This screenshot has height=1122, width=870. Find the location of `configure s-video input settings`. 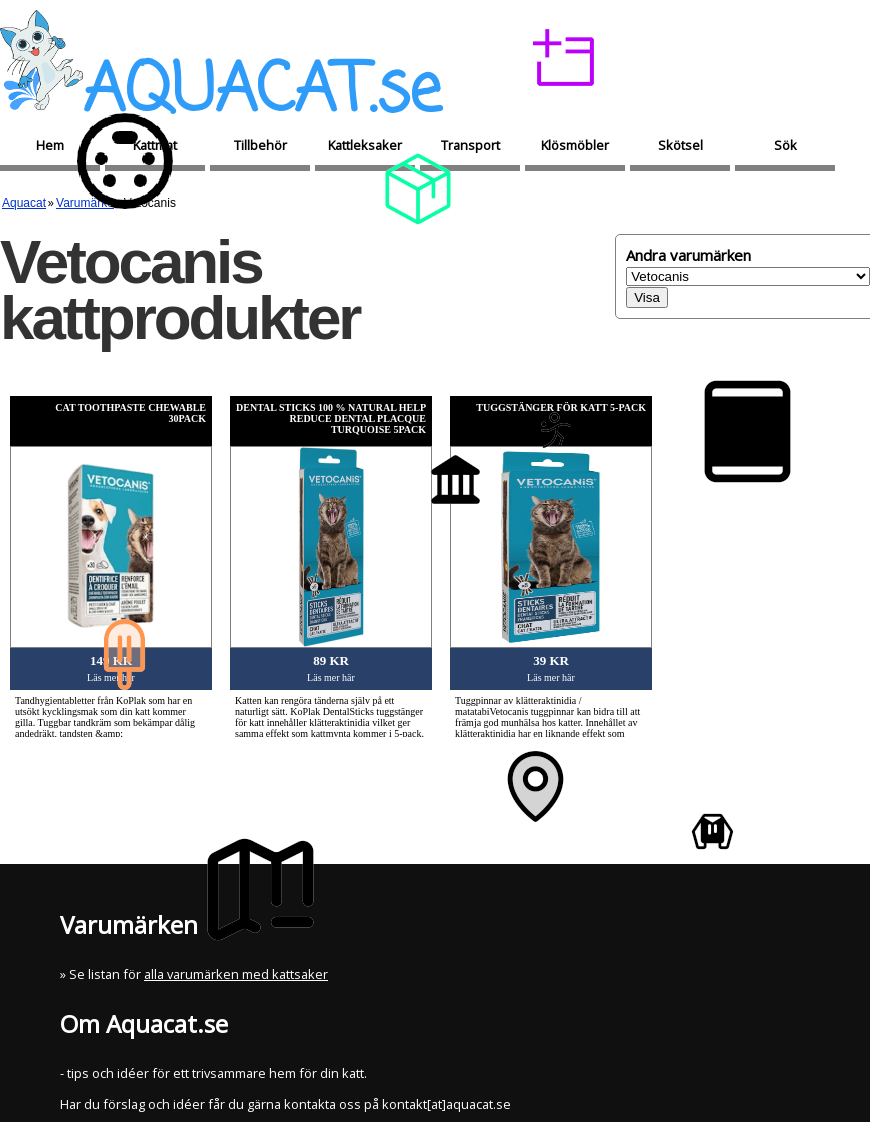

configure s-video input settings is located at coordinates (125, 161).